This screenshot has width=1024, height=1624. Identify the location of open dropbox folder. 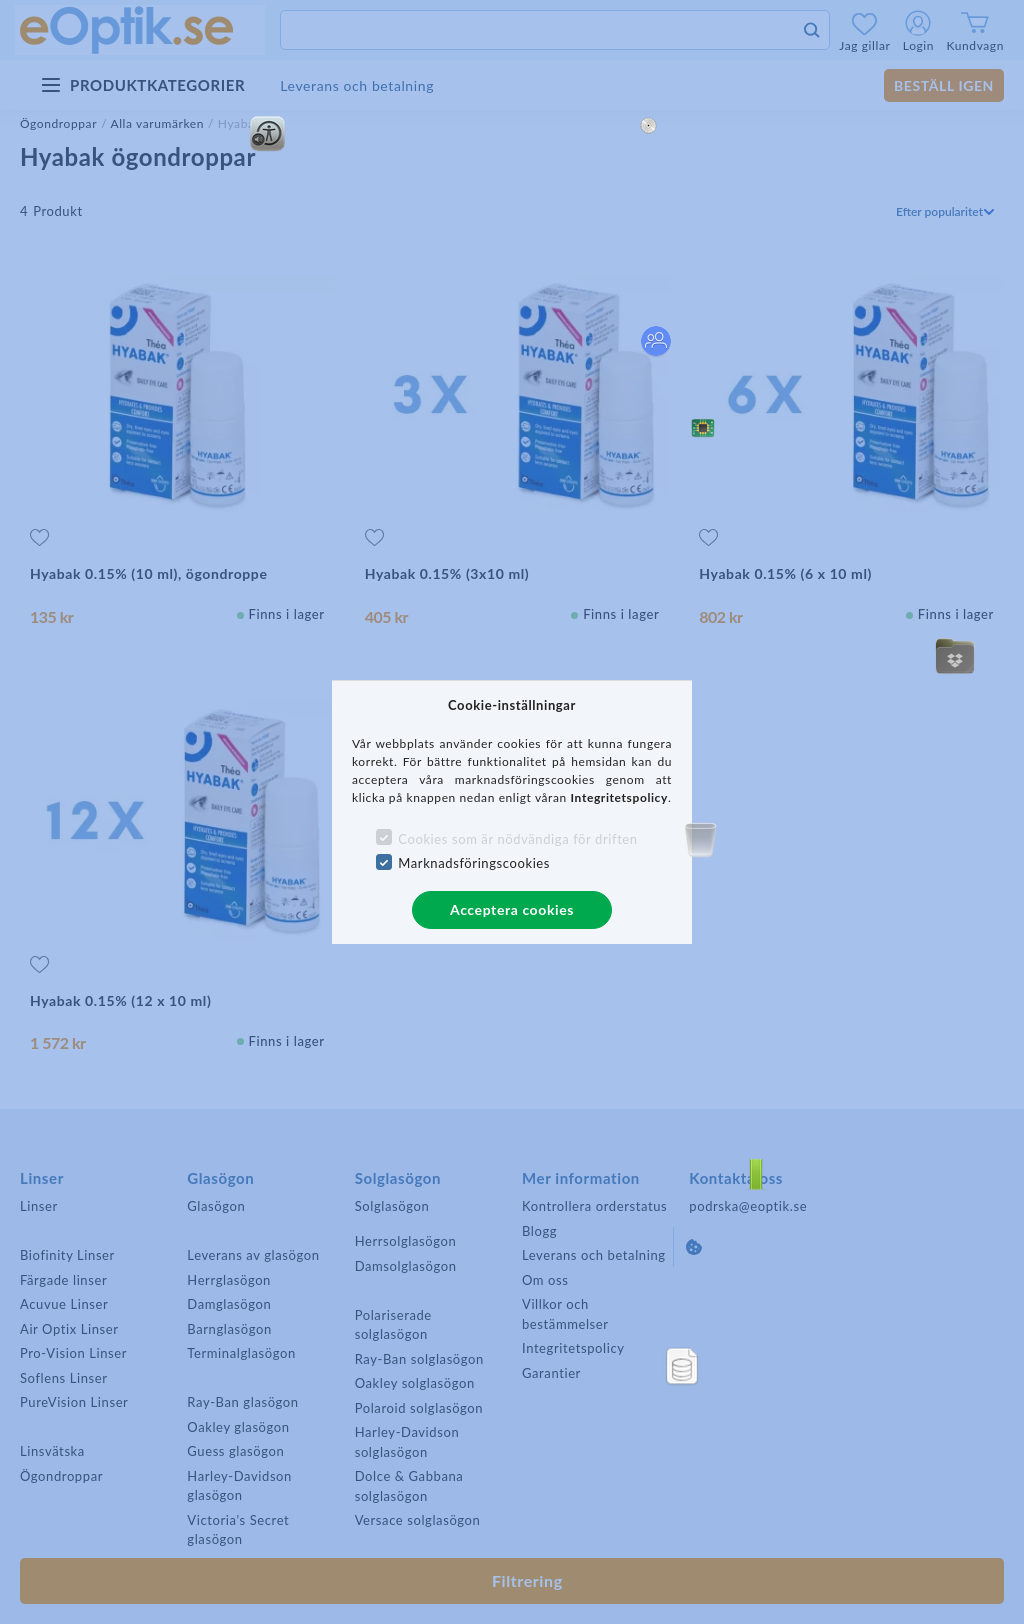
(955, 656).